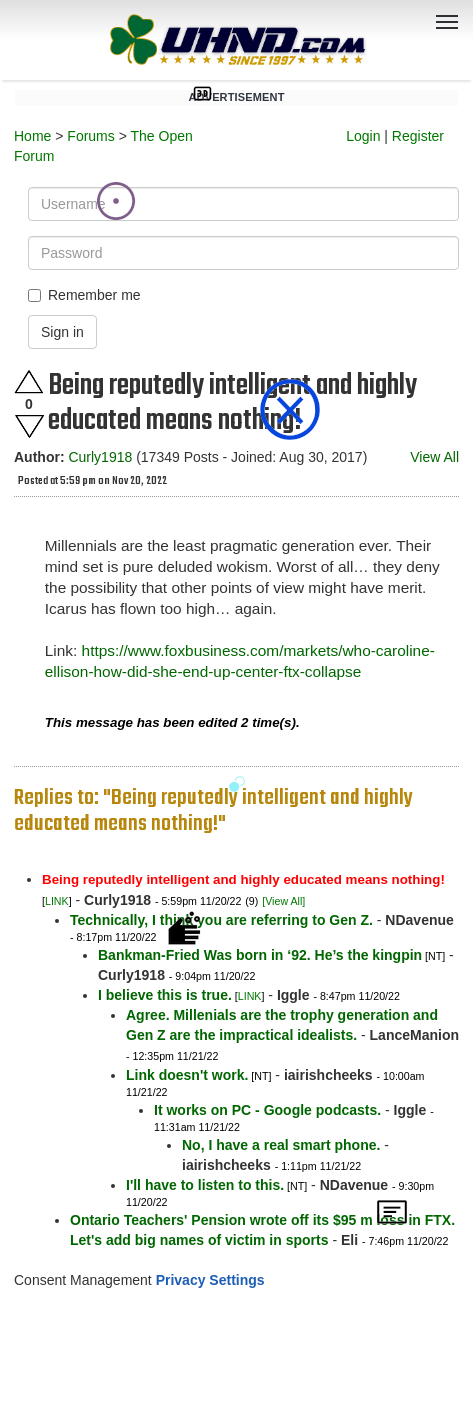  I want to click on activate or enable breakpoints in the debugger, so click(237, 784).